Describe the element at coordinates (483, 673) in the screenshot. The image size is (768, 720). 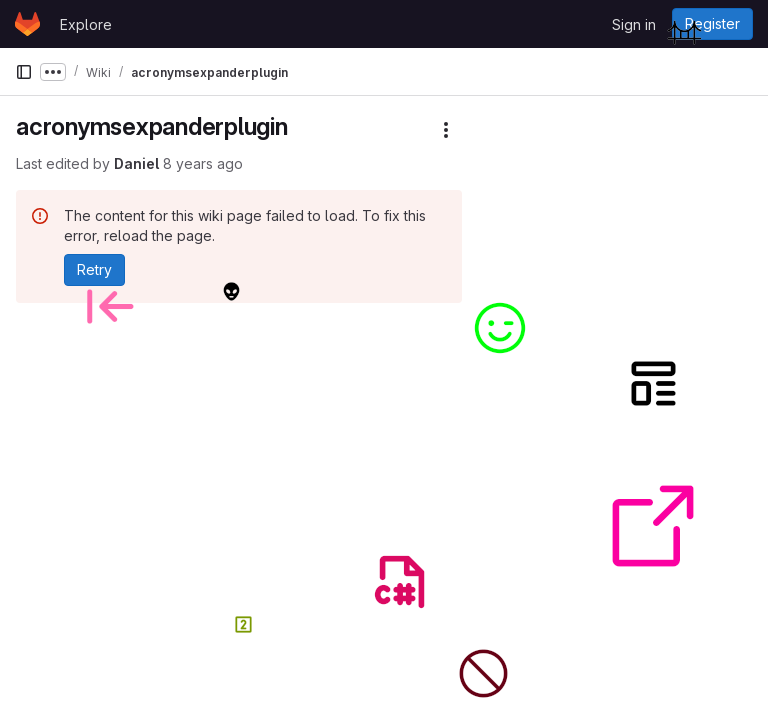
I see `indicates a blocked or prohibited action` at that location.